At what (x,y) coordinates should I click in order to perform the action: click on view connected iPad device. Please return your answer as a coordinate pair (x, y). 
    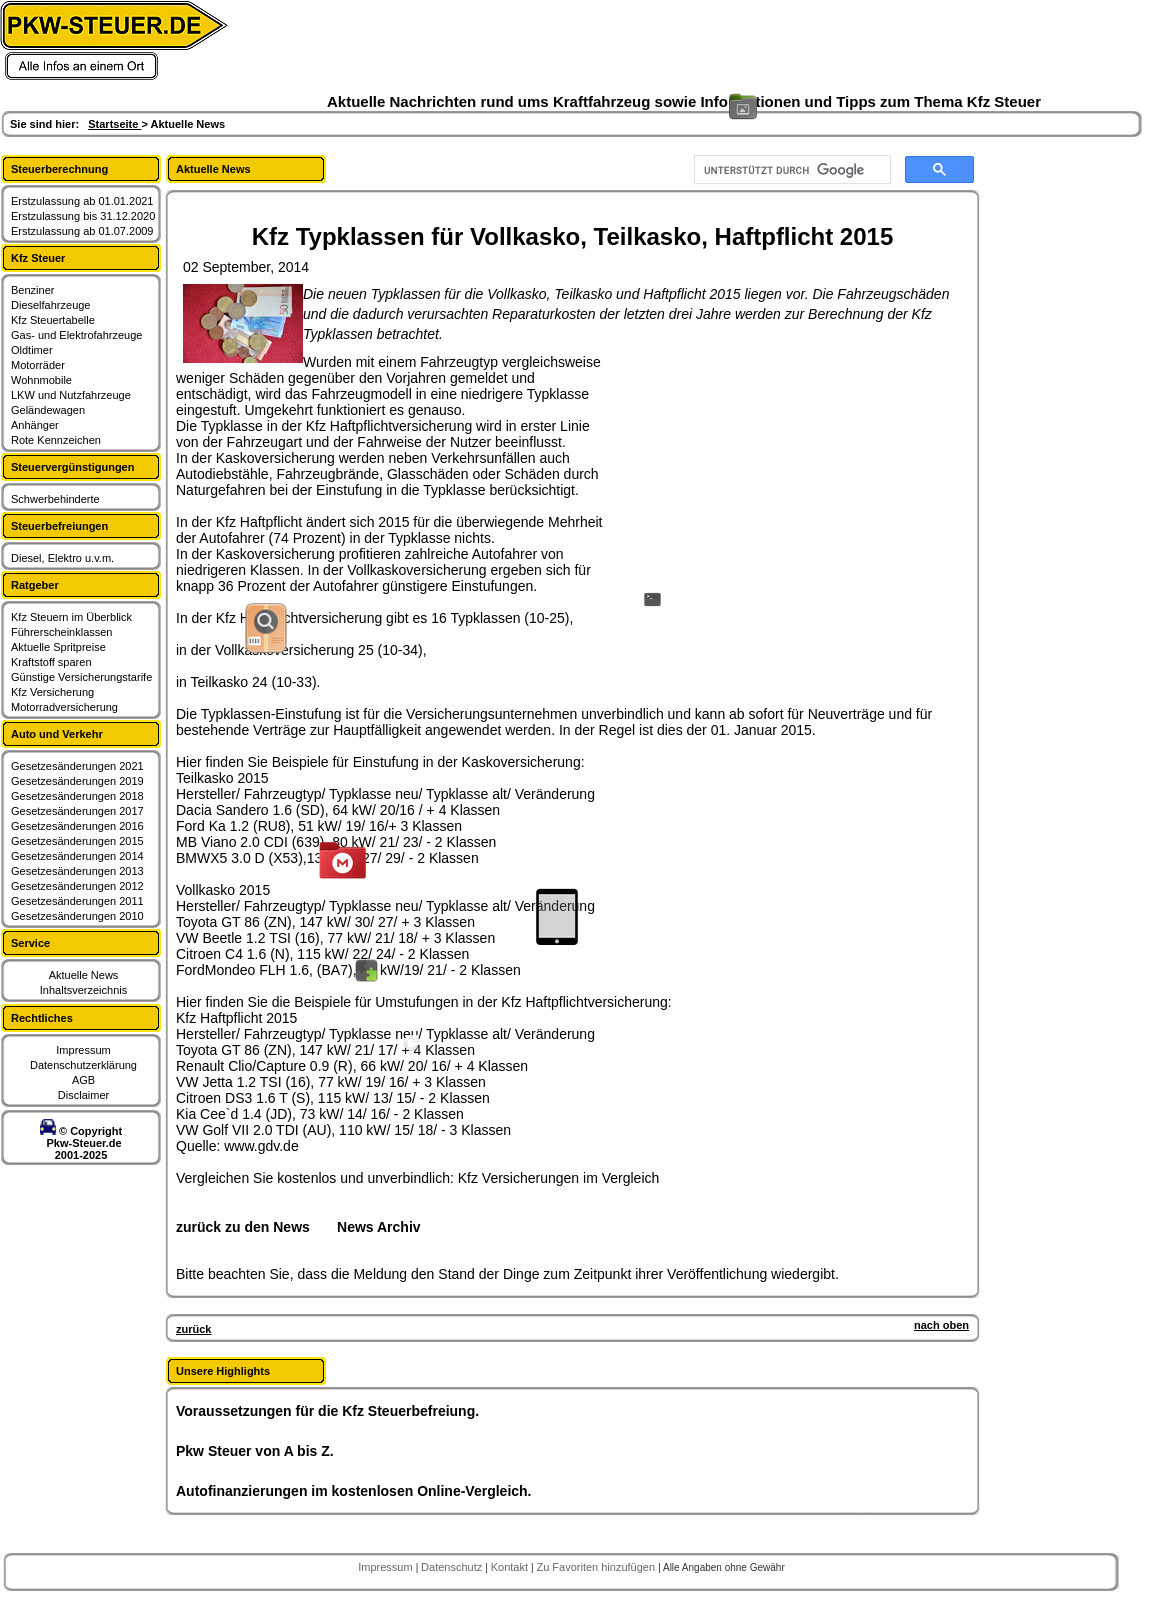
    Looking at the image, I should click on (557, 916).